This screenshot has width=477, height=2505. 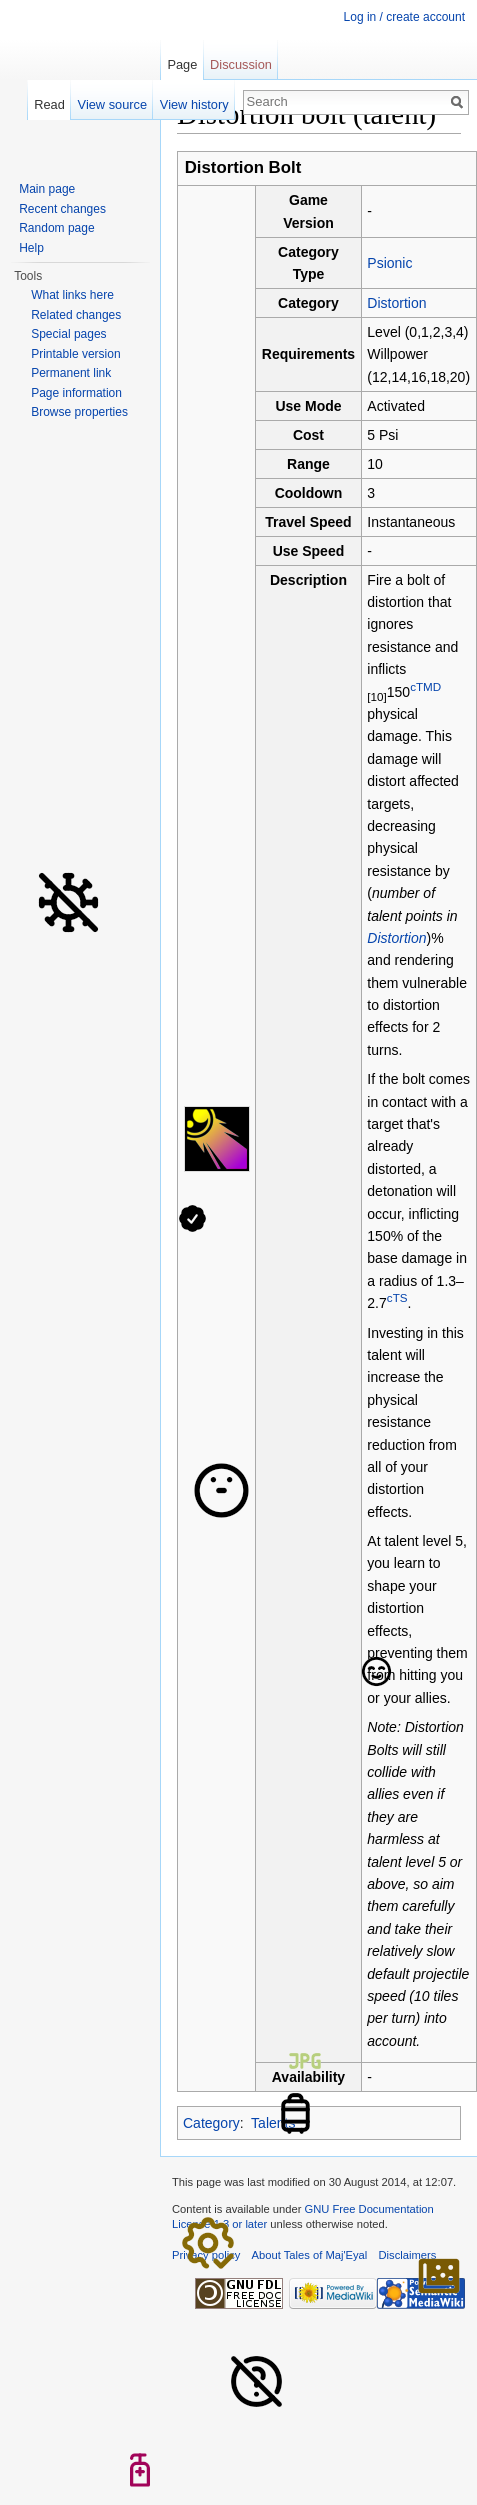 I want to click on settings saved successfully, so click(x=208, y=2243).